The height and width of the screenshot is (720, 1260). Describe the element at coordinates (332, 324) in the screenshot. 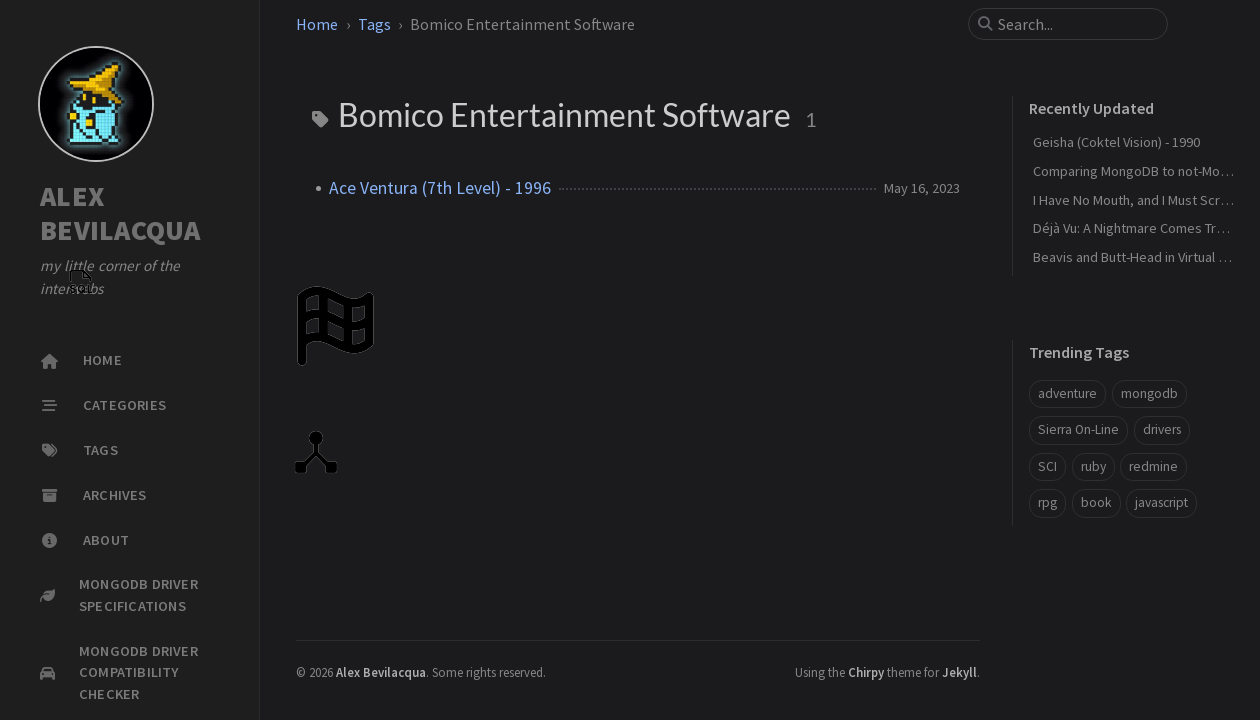

I see `indicates a finish line or goal completion` at that location.